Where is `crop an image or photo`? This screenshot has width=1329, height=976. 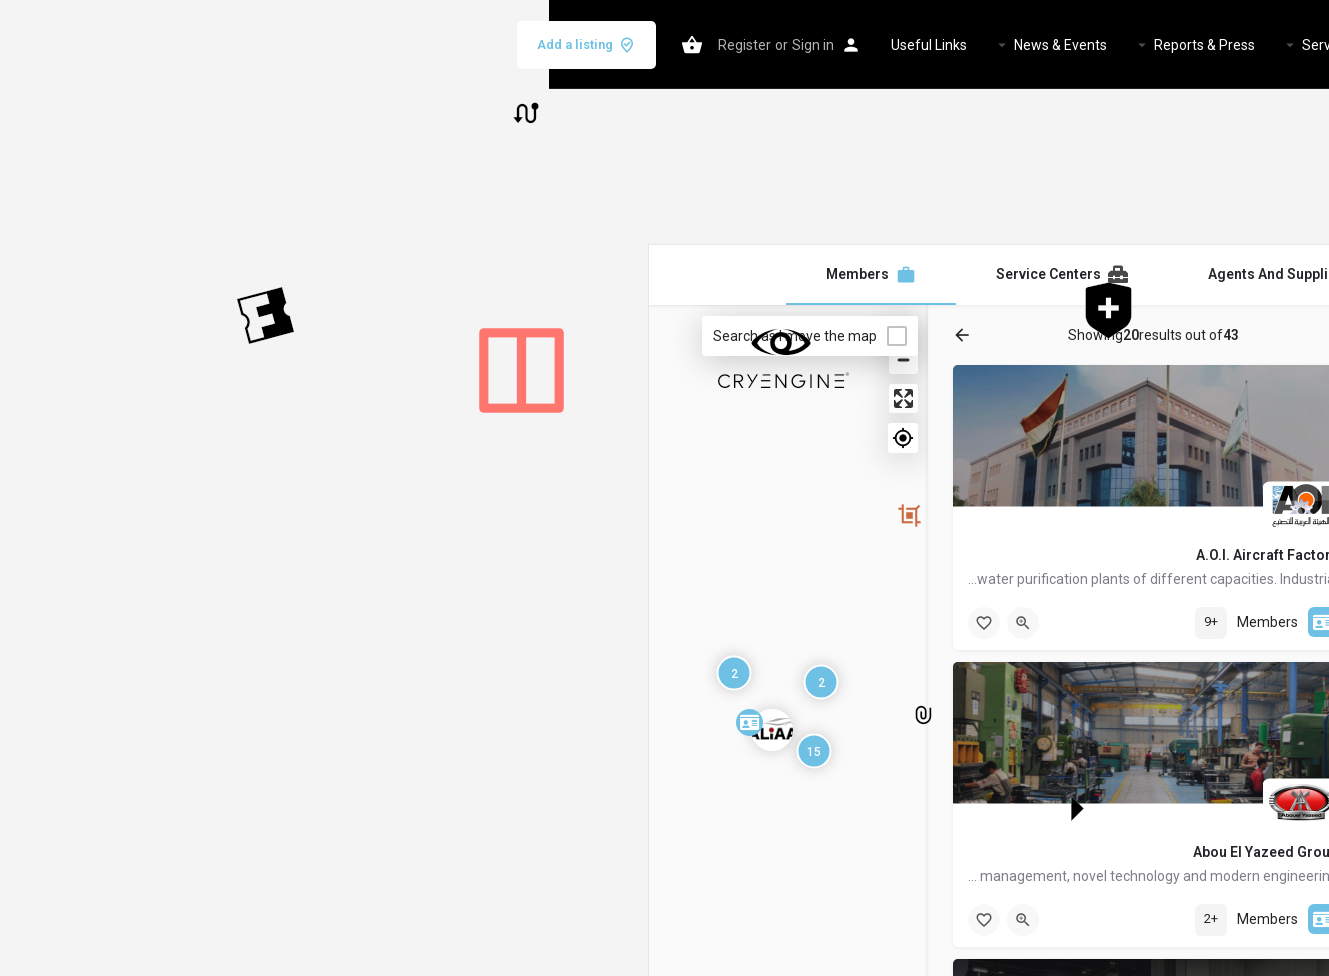
crop an image or photo is located at coordinates (909, 515).